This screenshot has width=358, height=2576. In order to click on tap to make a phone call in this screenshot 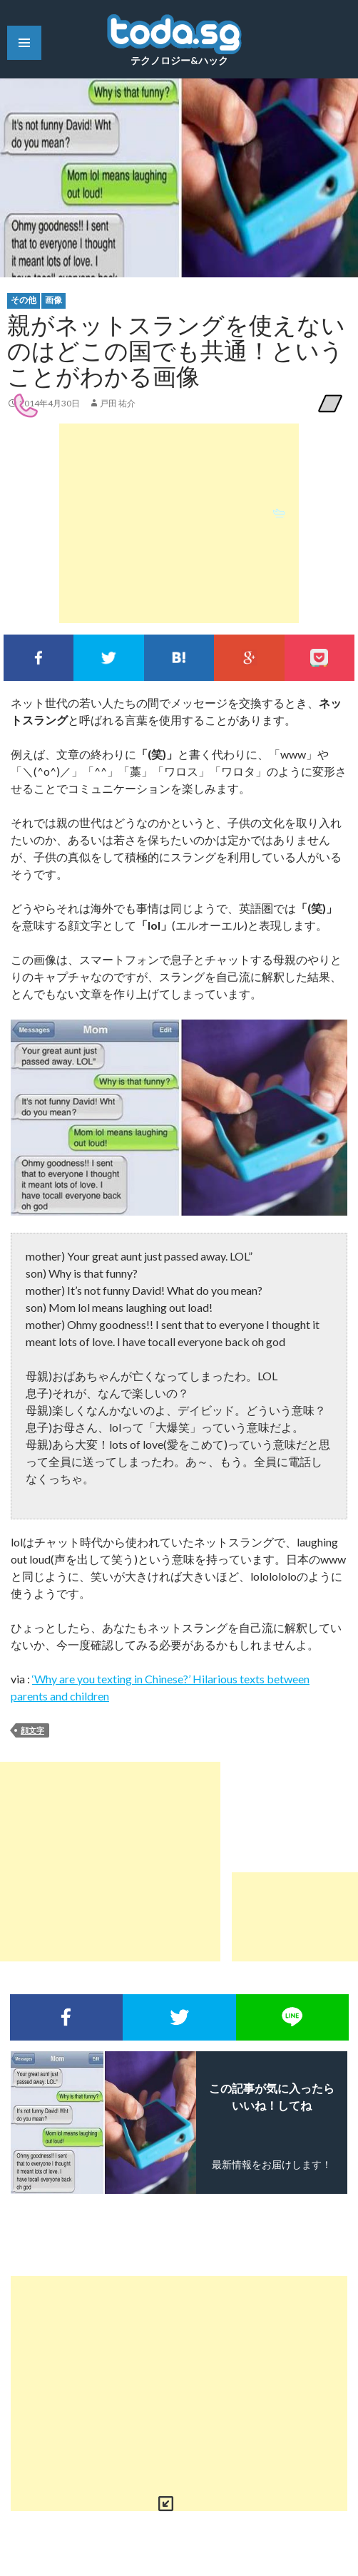, I will do `click(25, 406)`.